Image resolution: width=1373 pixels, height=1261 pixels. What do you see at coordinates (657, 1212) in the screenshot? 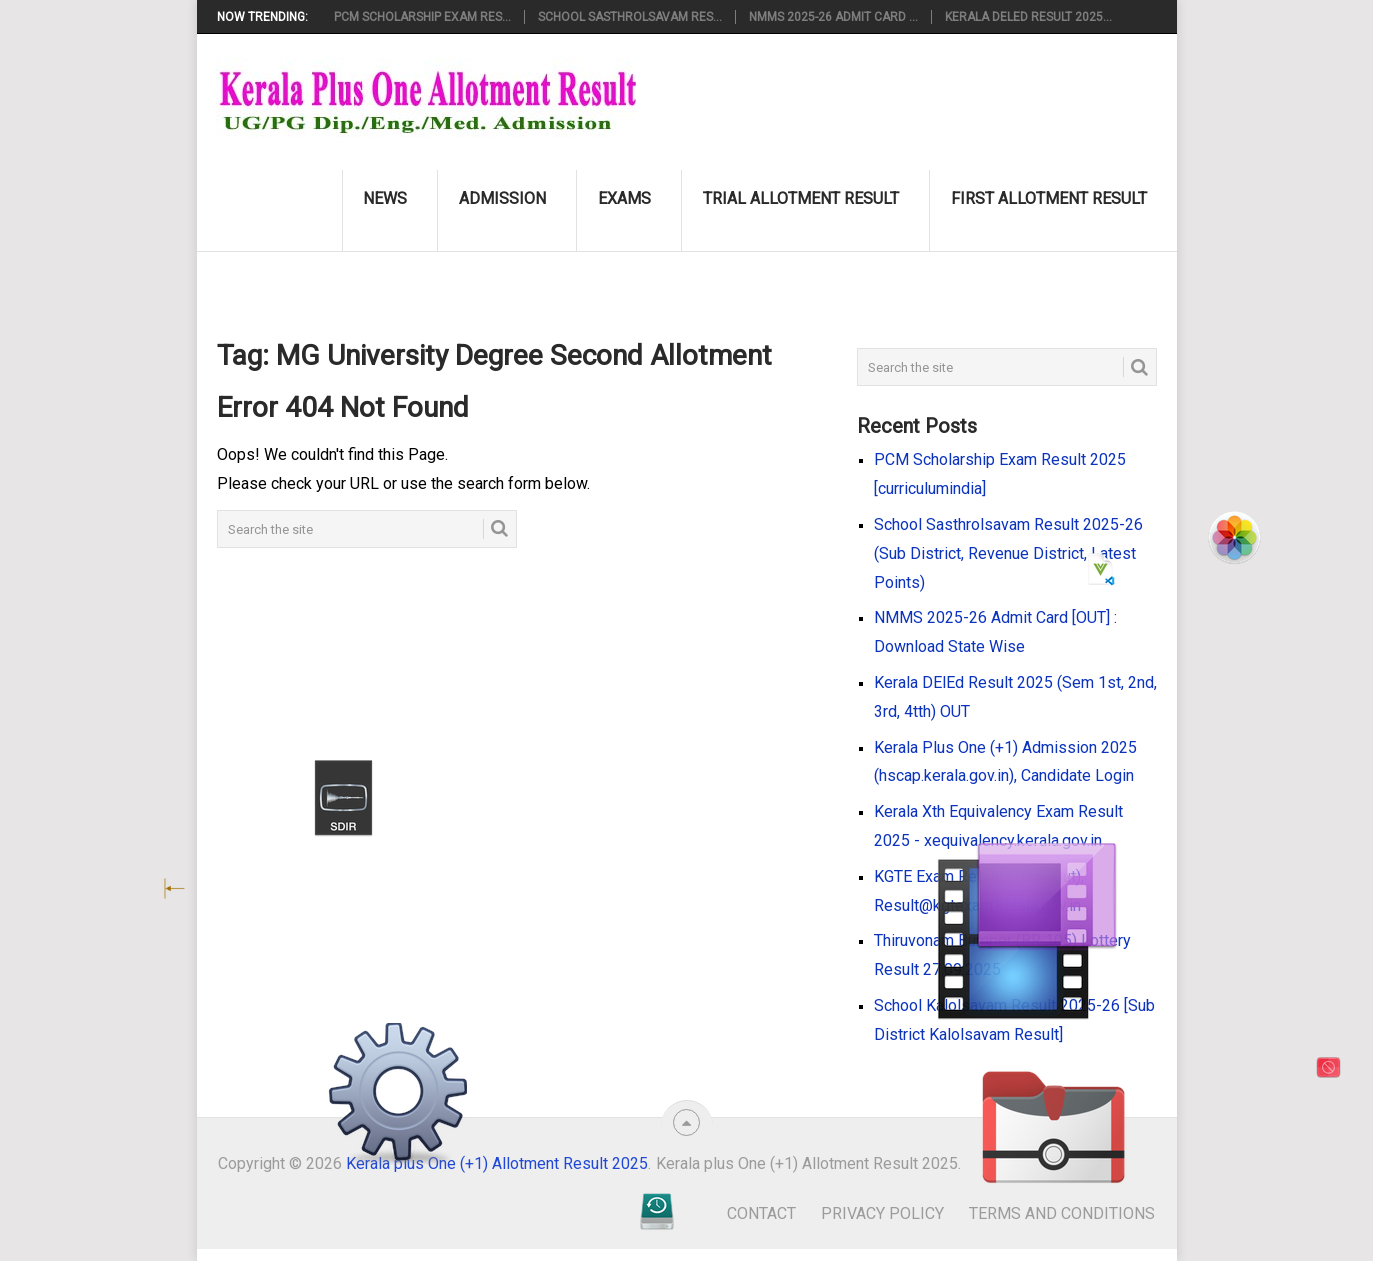
I see `access time machine backup disk` at bounding box center [657, 1212].